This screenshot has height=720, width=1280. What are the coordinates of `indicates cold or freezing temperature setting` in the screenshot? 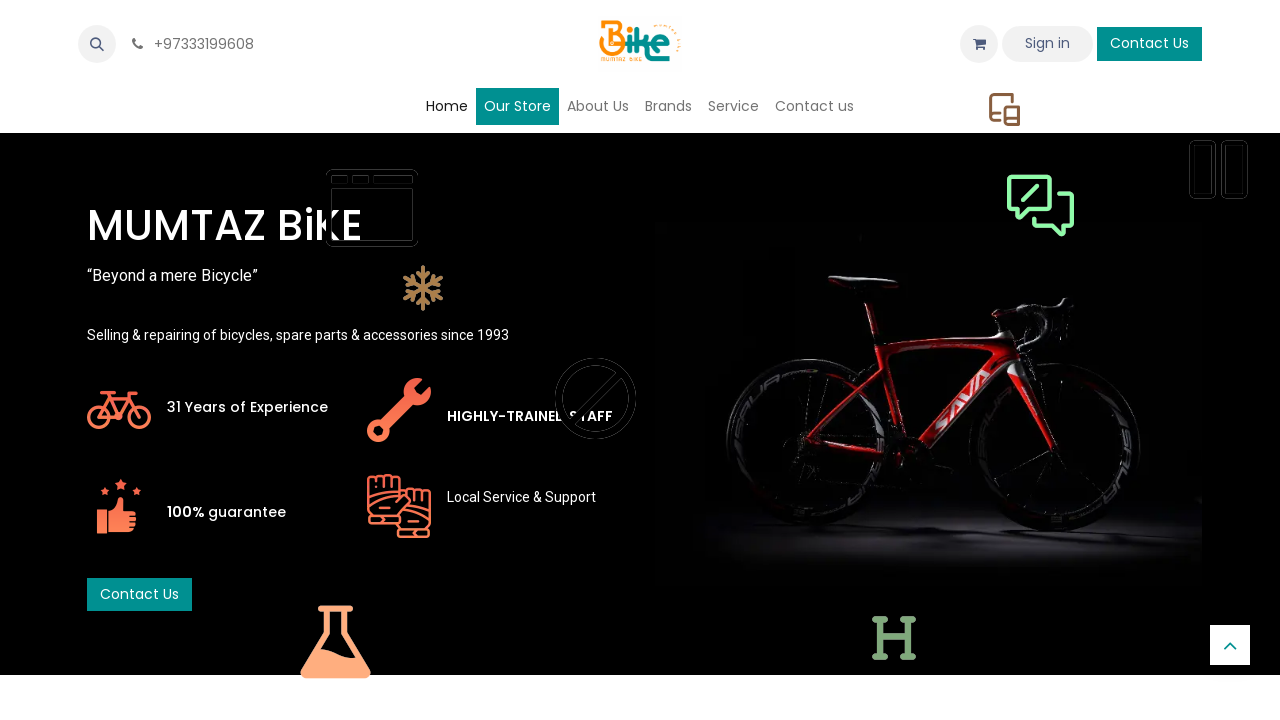 It's located at (423, 288).